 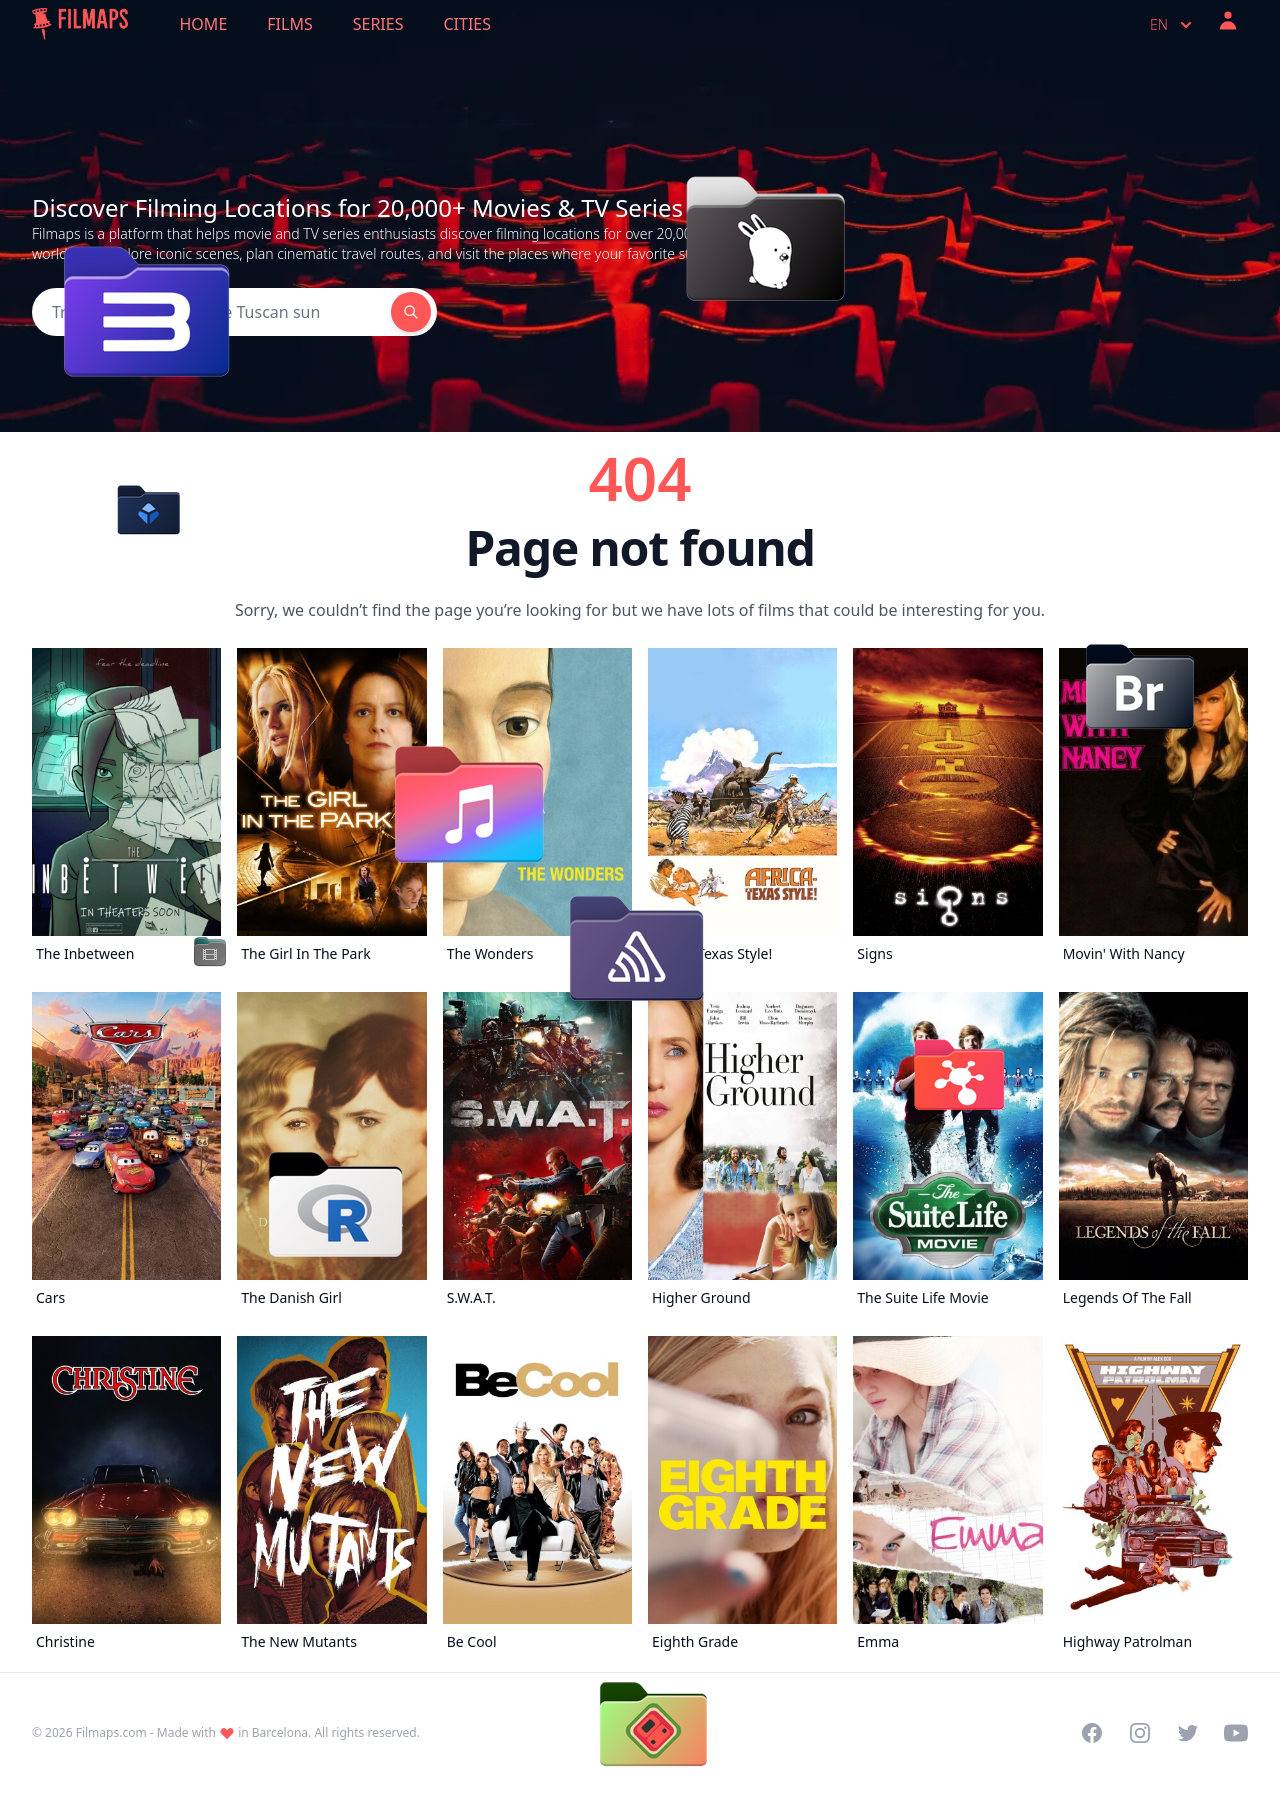 What do you see at coordinates (765, 243) in the screenshot?
I see `folder containing Plan 9 operating system files` at bounding box center [765, 243].